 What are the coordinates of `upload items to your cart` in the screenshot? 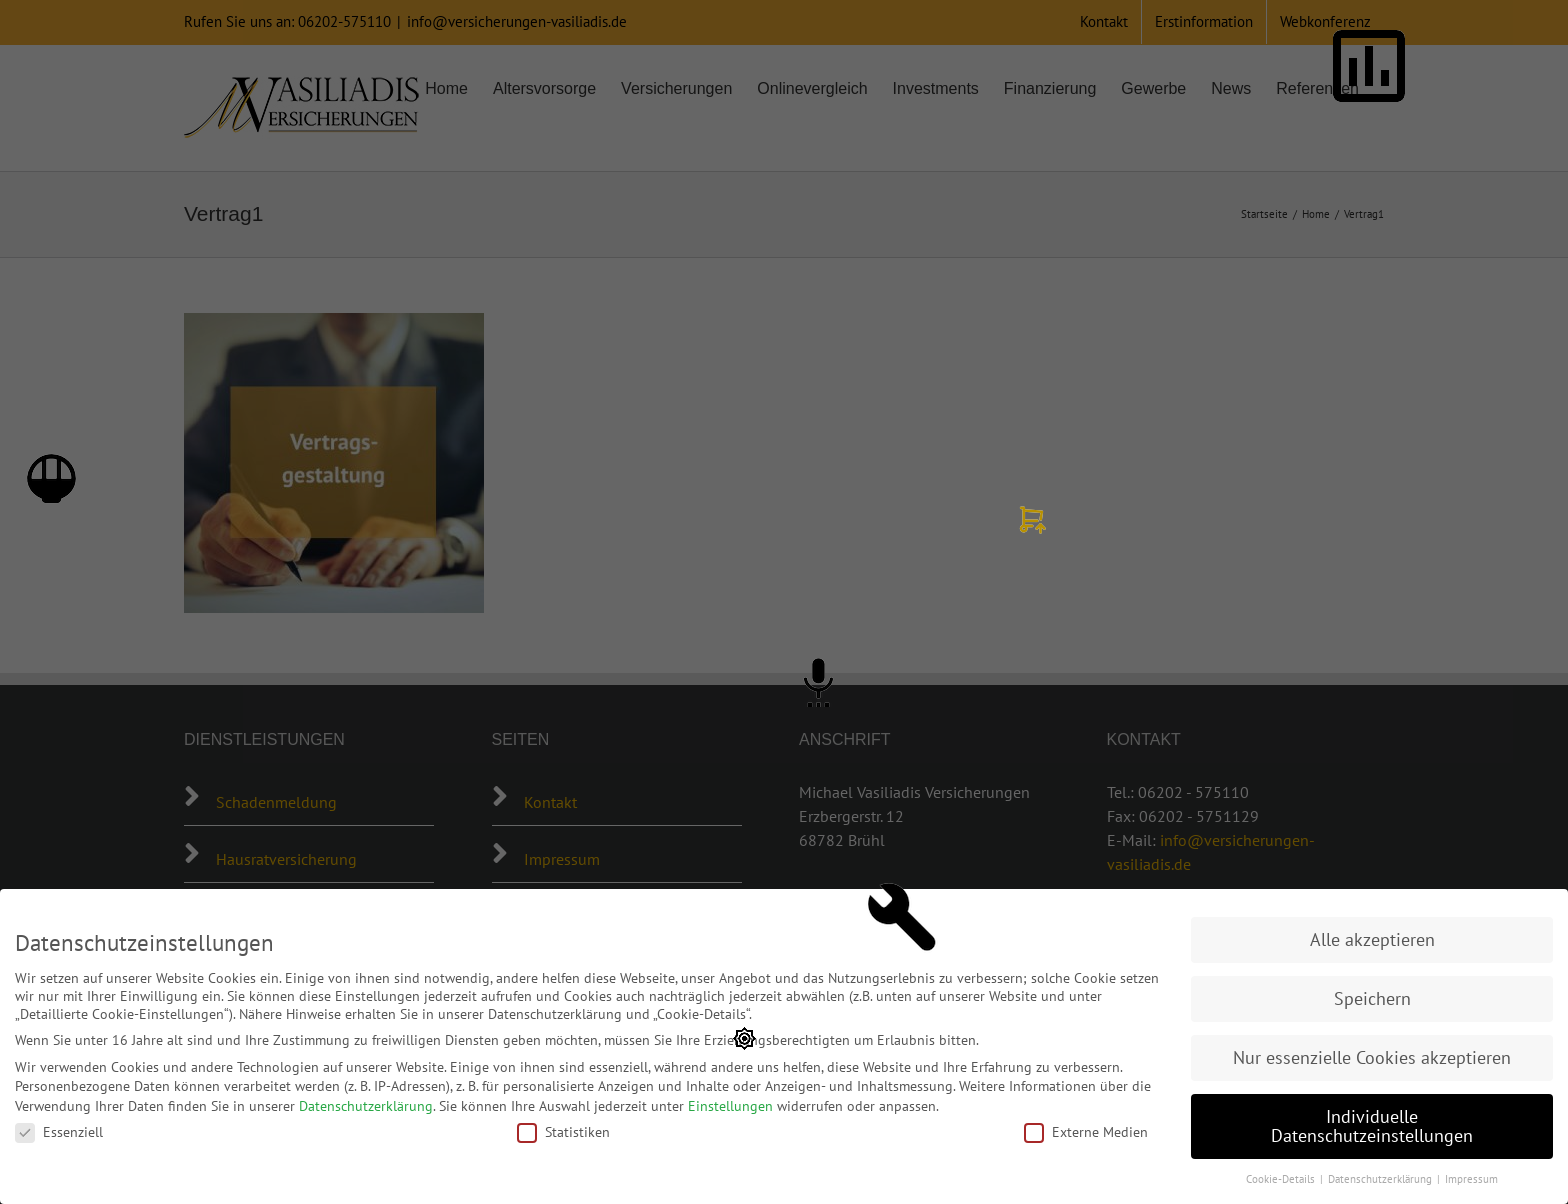 It's located at (1031, 519).